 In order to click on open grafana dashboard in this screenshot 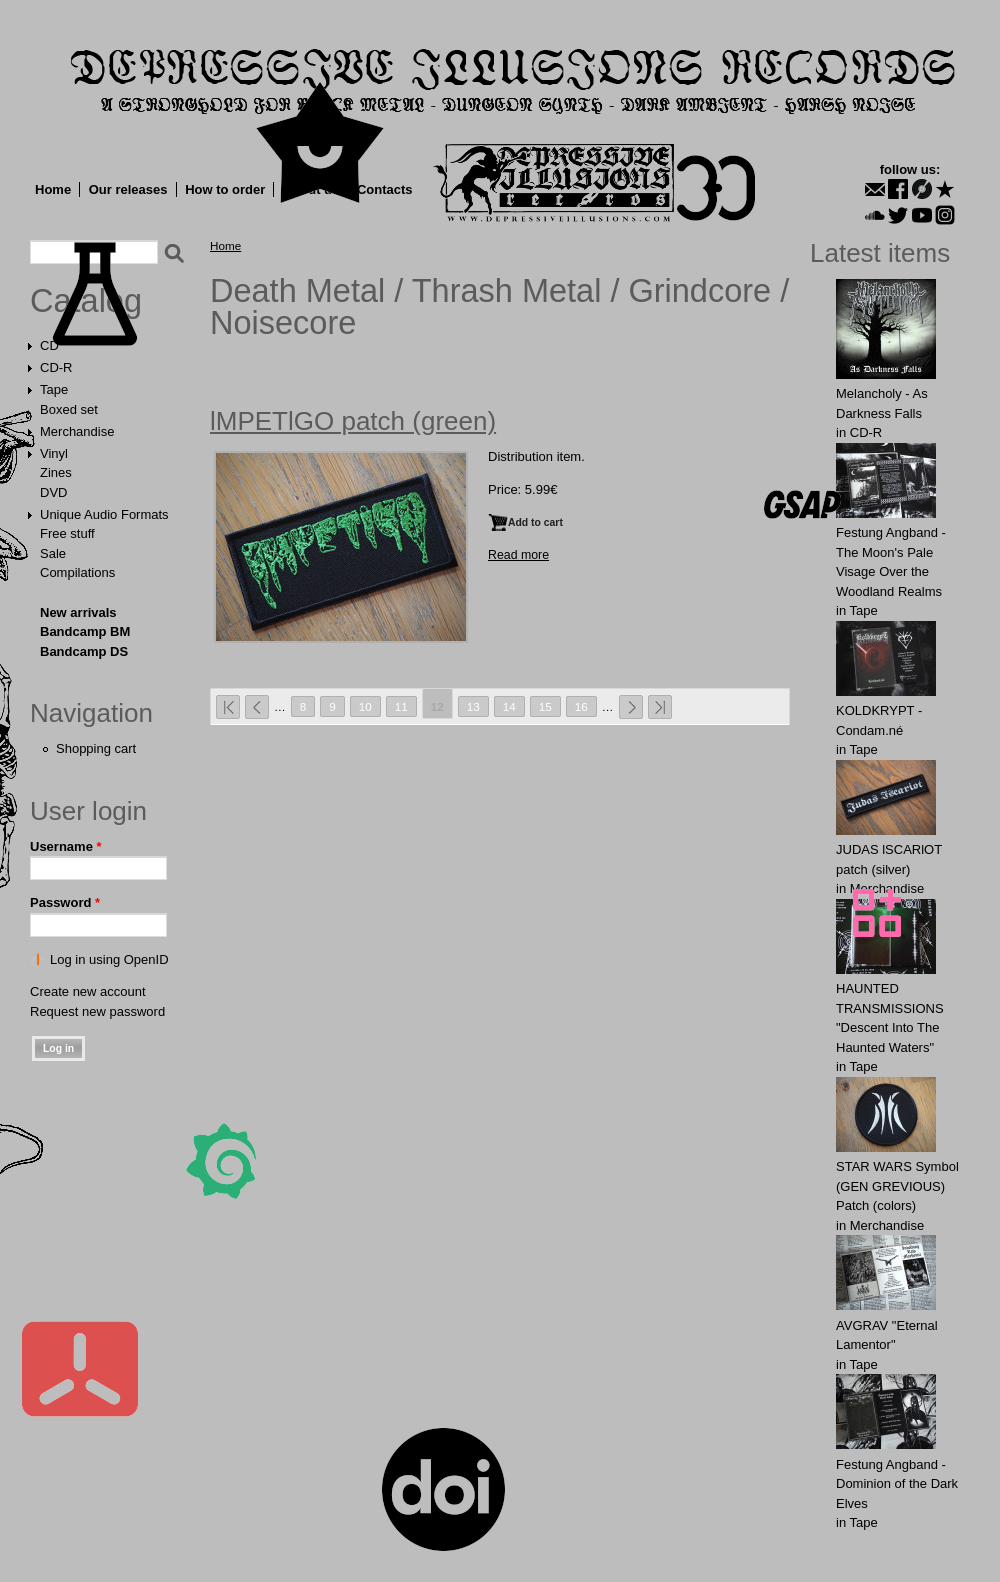, I will do `click(221, 1161)`.